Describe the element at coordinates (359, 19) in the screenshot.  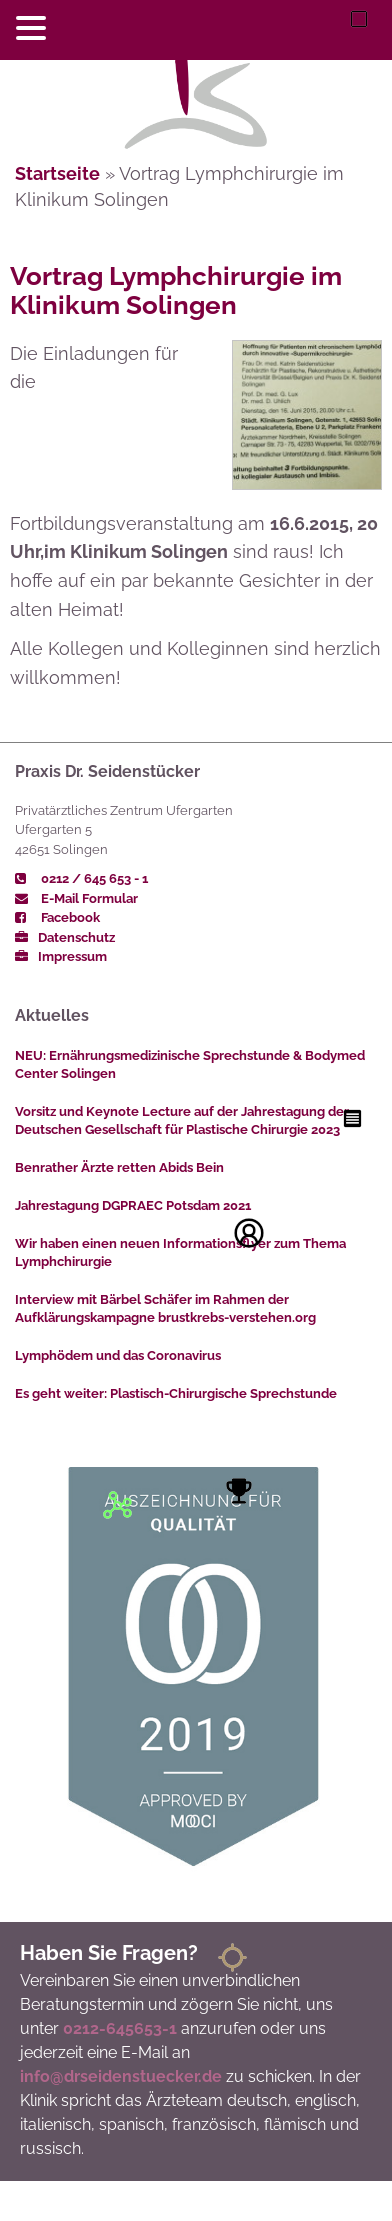
I see `stop media playback` at that location.